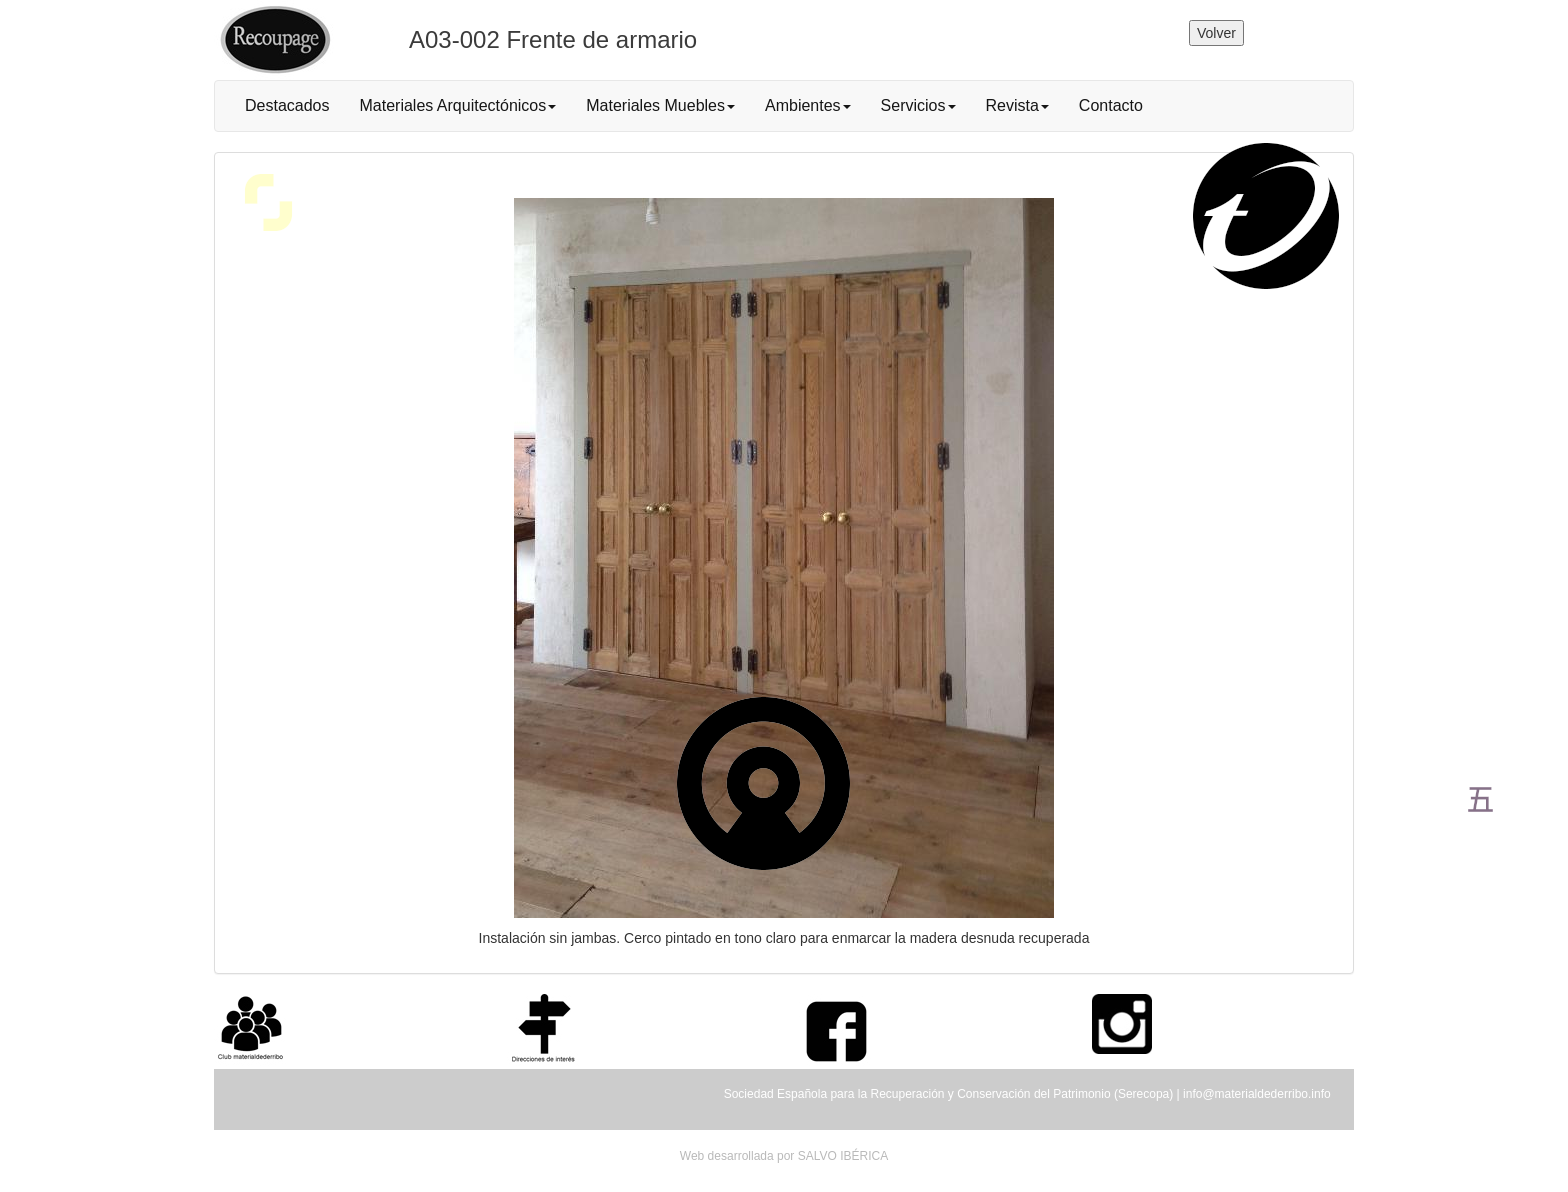  Describe the element at coordinates (1266, 216) in the screenshot. I see `trend micro logo` at that location.